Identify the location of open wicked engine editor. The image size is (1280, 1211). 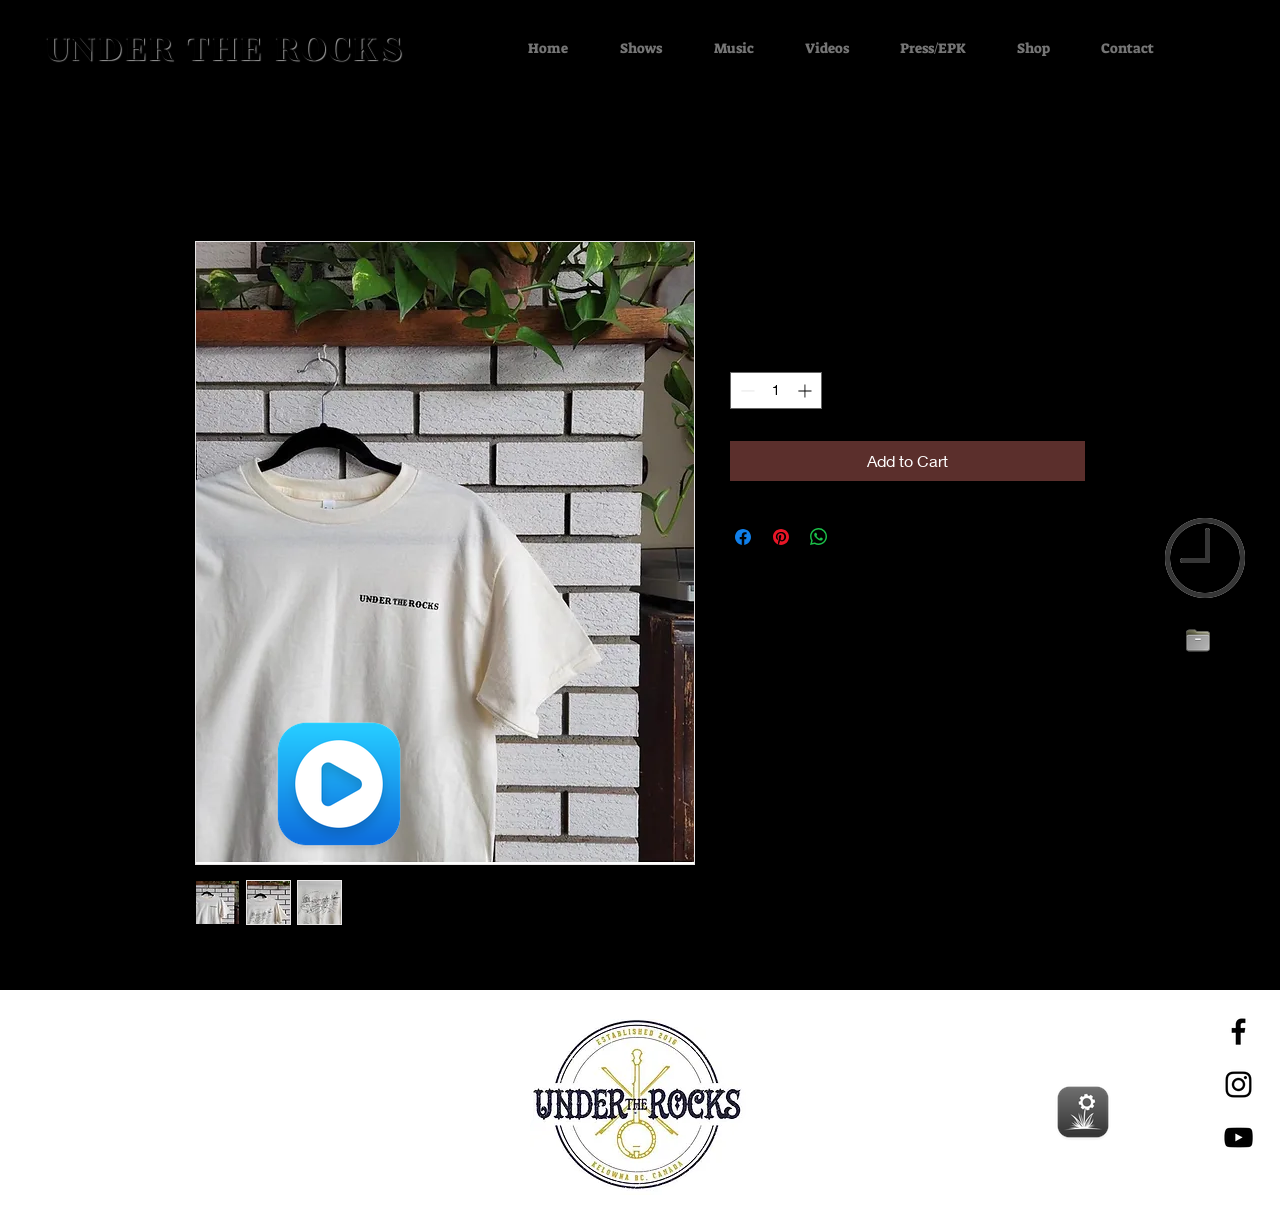
(1083, 1112).